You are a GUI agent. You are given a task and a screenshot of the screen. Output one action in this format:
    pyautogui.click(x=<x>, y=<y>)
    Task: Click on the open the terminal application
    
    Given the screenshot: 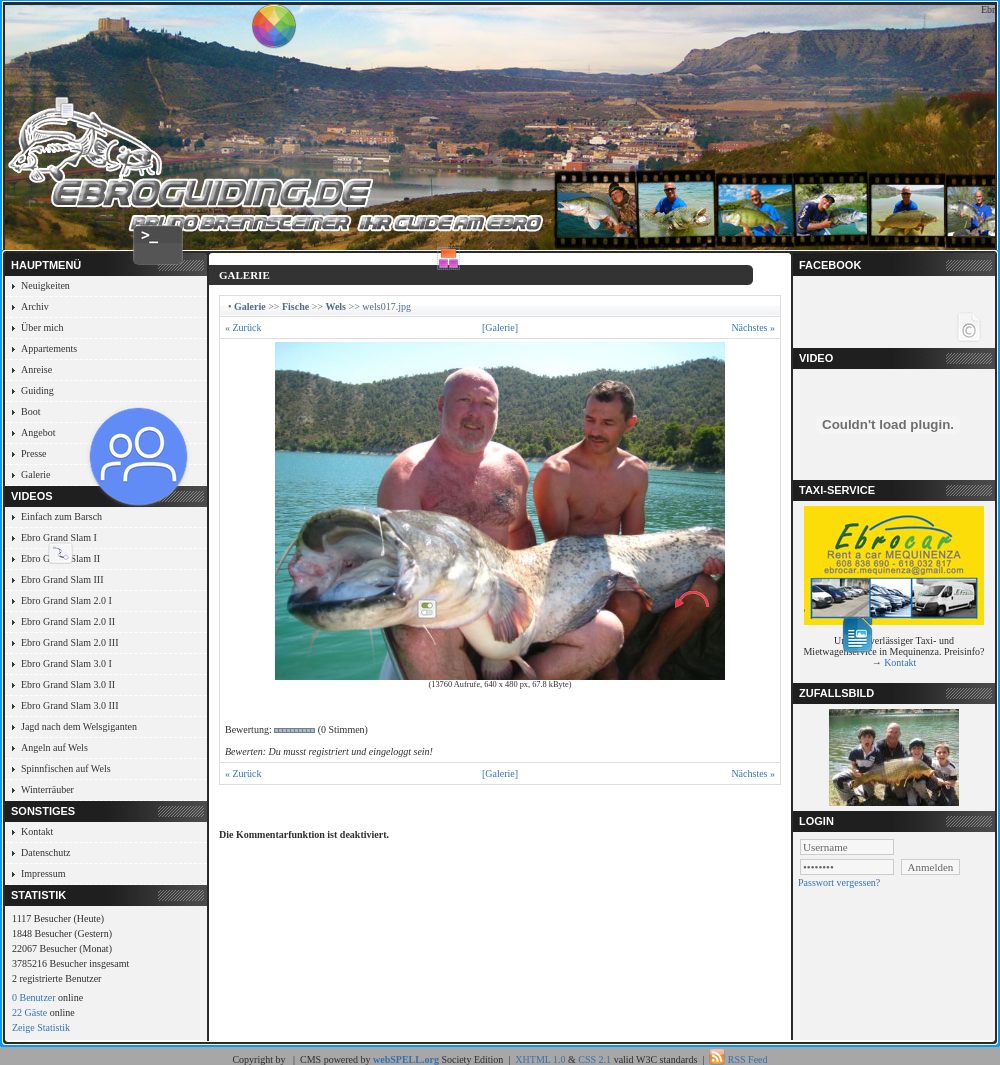 What is the action you would take?
    pyautogui.click(x=158, y=245)
    